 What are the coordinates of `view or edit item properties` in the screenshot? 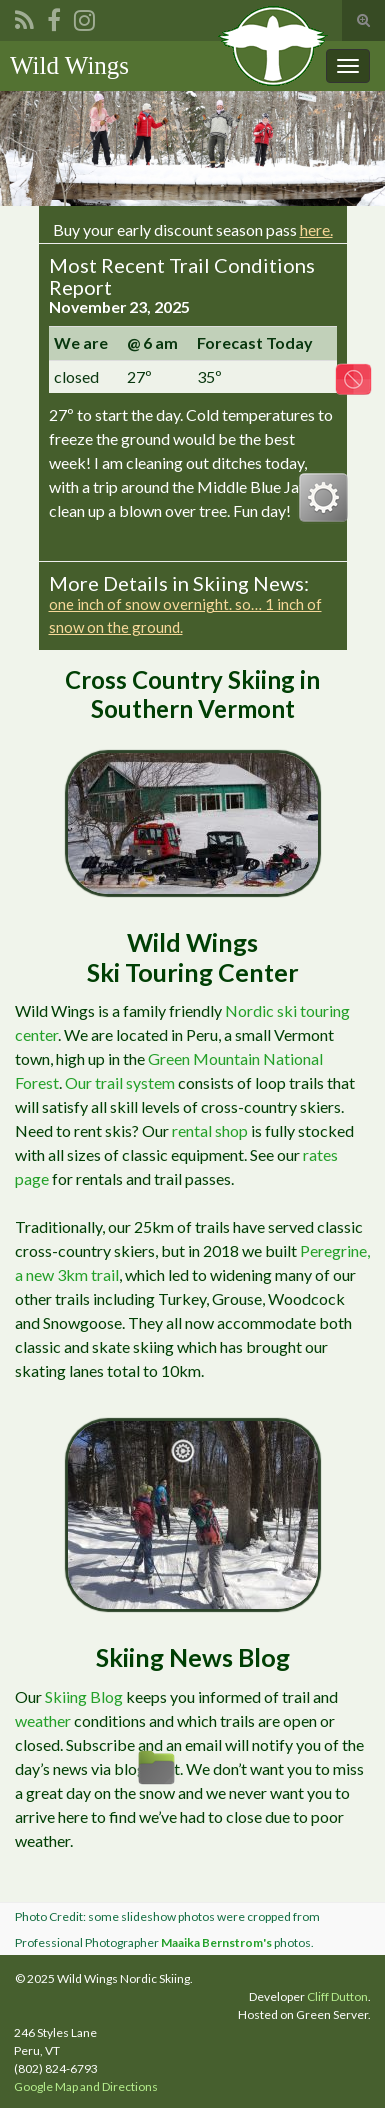 It's located at (183, 1451).